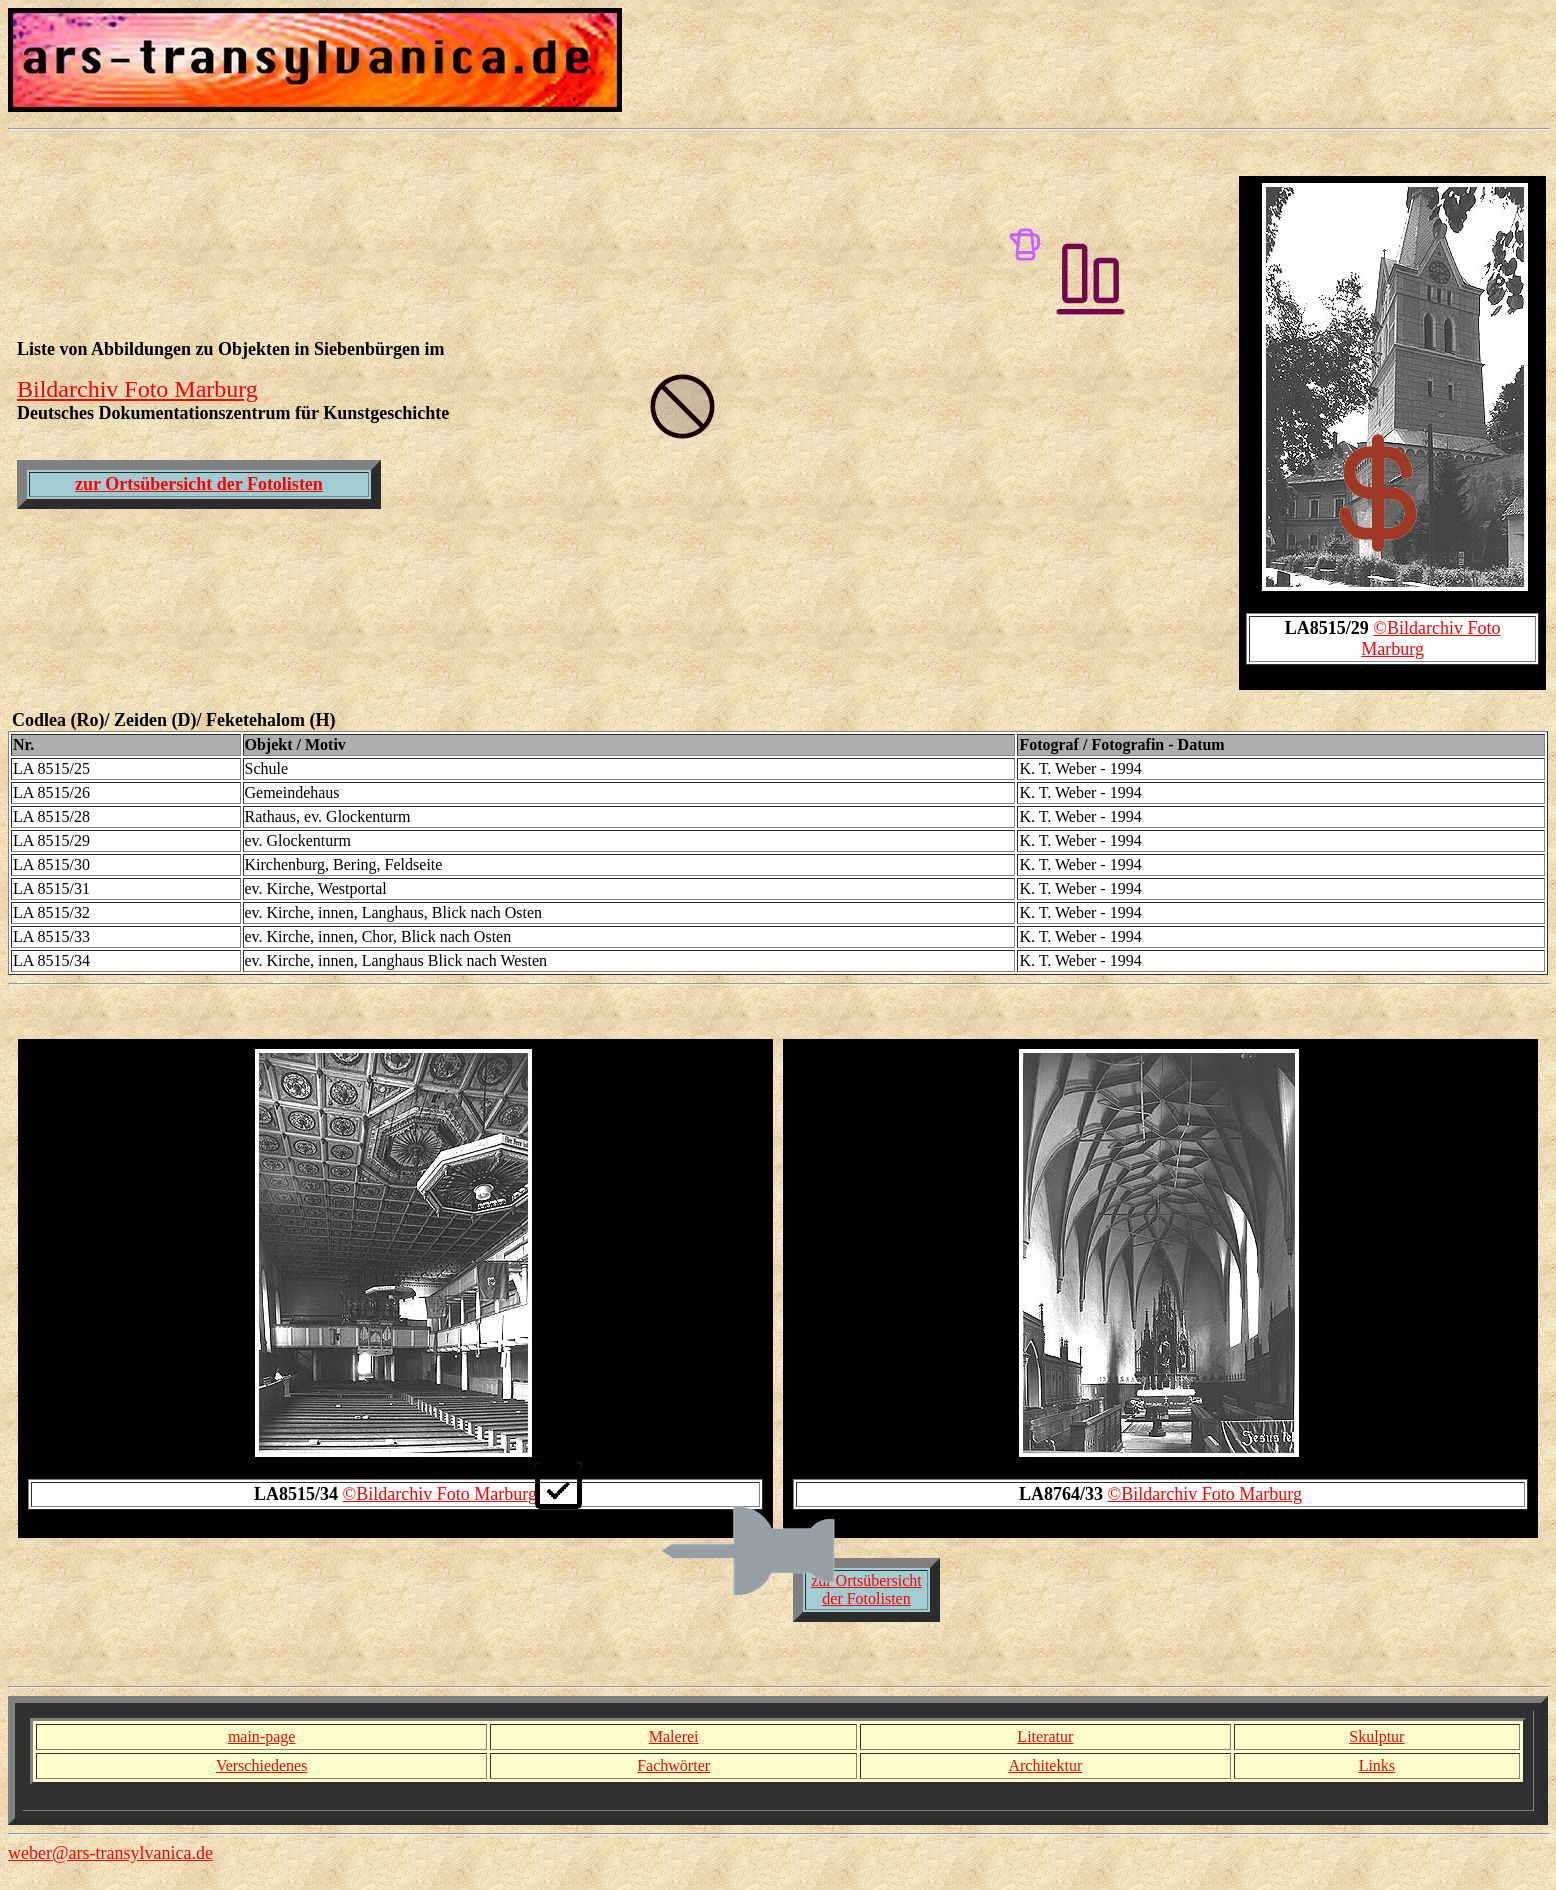 The image size is (1556, 1890). Describe the element at coordinates (1025, 244) in the screenshot. I see `access tea or hot beverage settings` at that location.